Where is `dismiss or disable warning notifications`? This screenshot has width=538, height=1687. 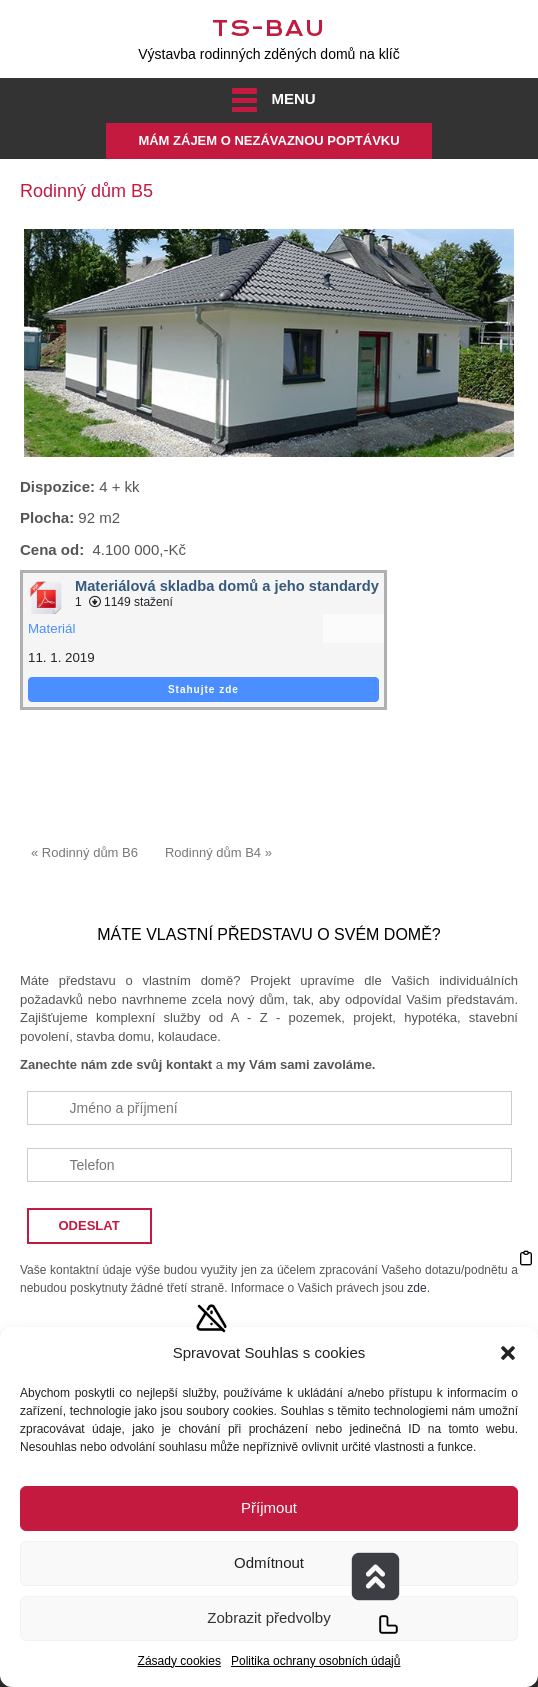 dismiss or disable warning notifications is located at coordinates (211, 1318).